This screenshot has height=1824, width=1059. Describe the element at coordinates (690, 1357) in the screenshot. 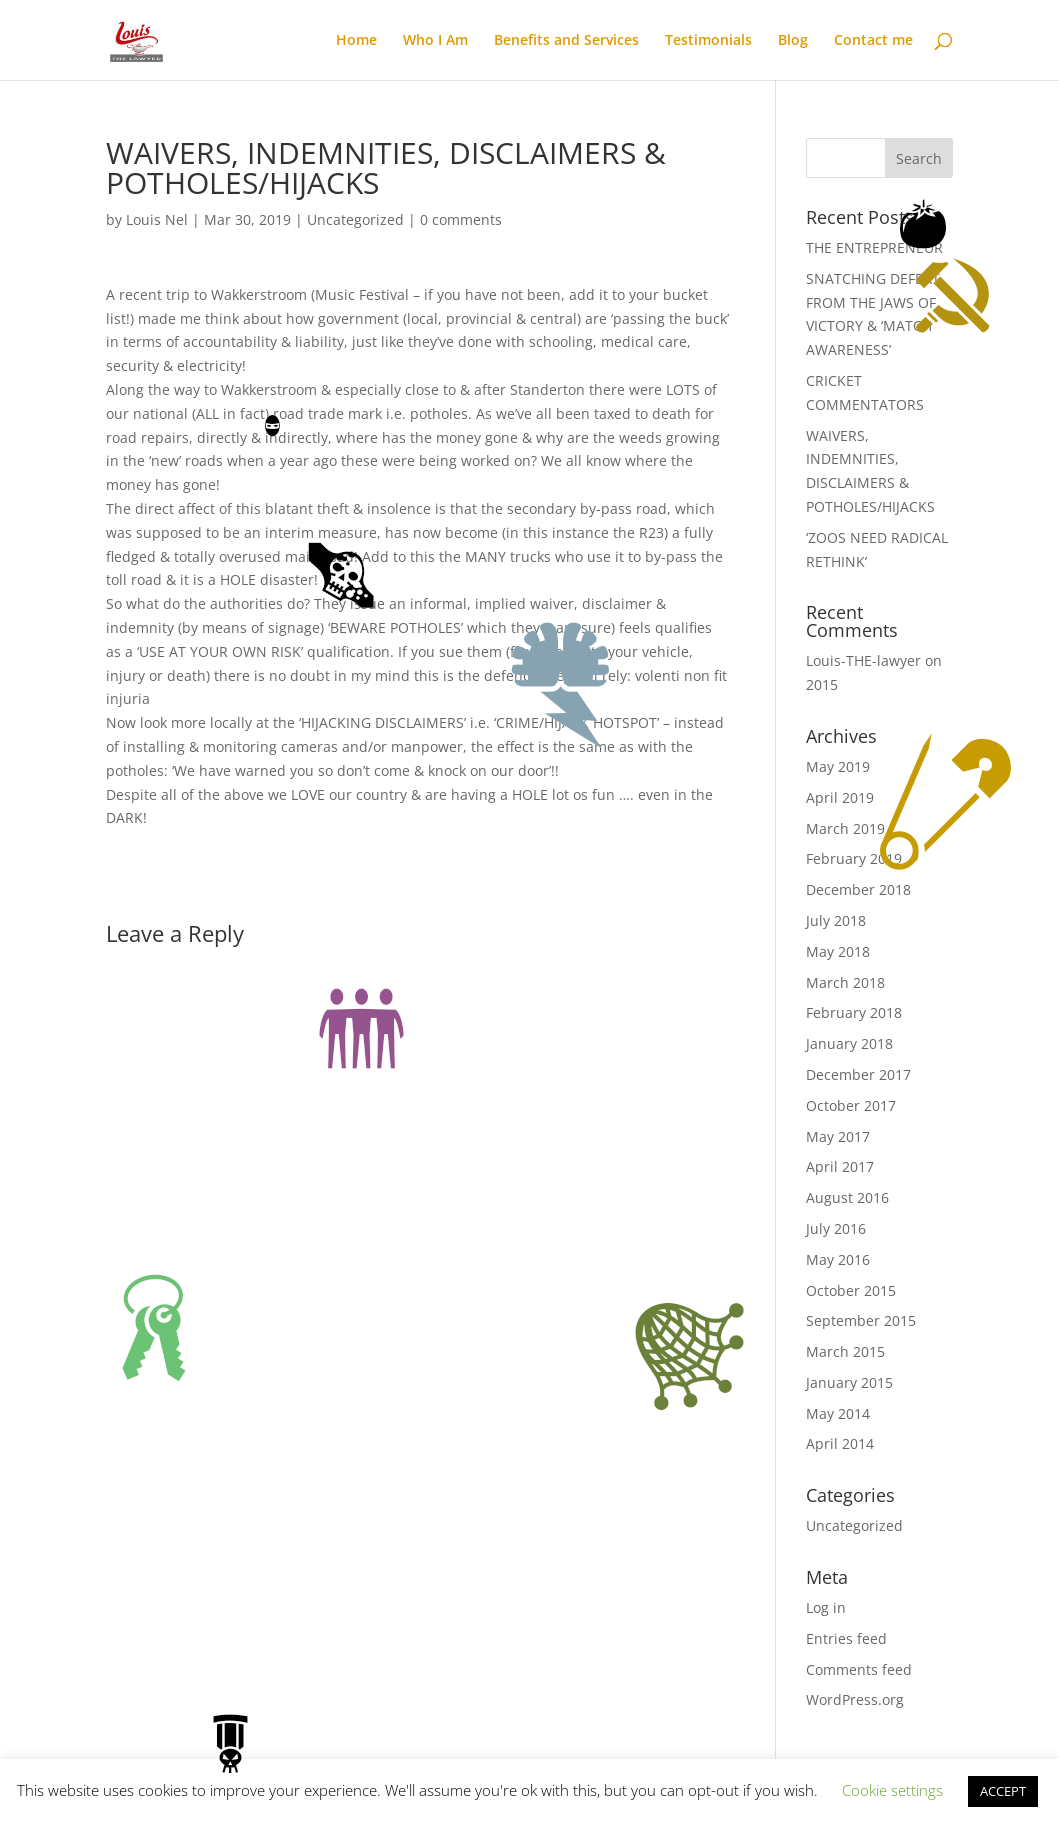

I see `fishing net tool or equipment in a game` at that location.